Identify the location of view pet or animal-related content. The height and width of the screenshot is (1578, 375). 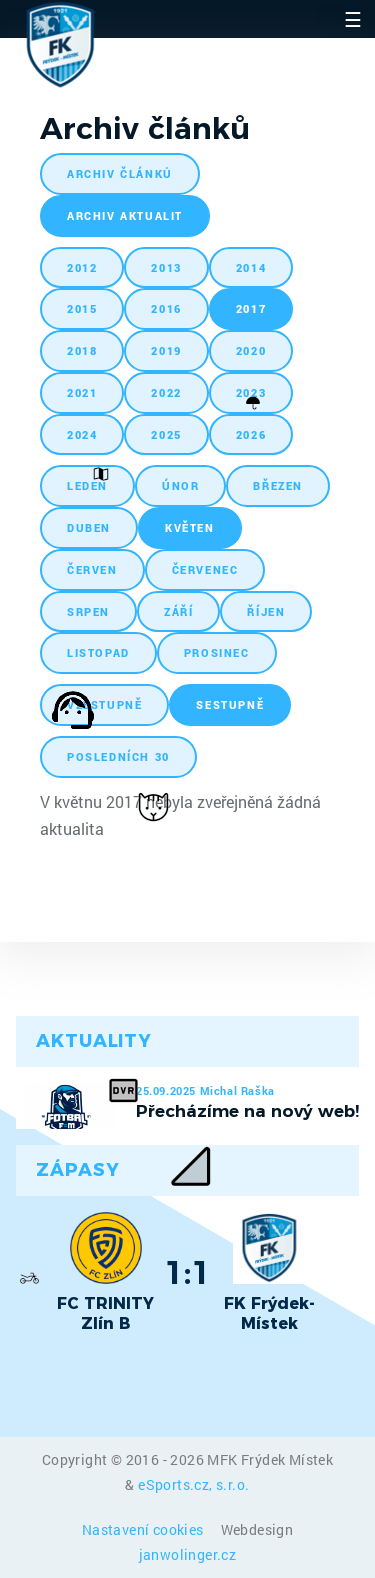
(153, 806).